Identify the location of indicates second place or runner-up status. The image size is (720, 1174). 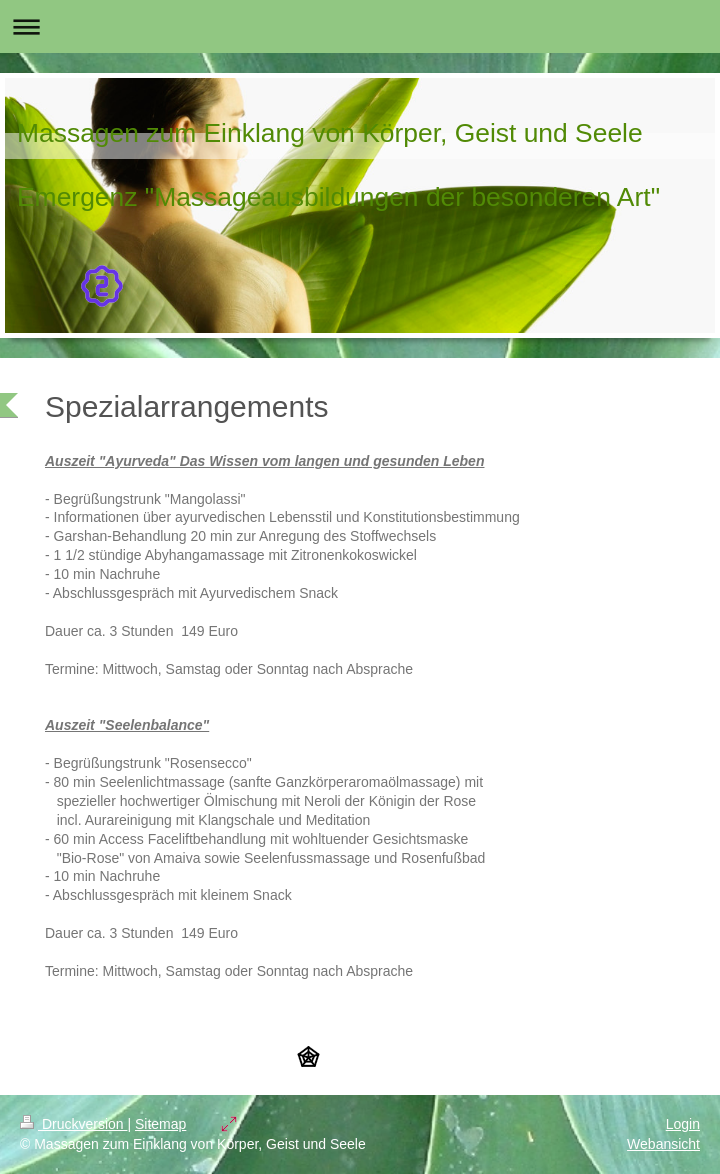
(102, 286).